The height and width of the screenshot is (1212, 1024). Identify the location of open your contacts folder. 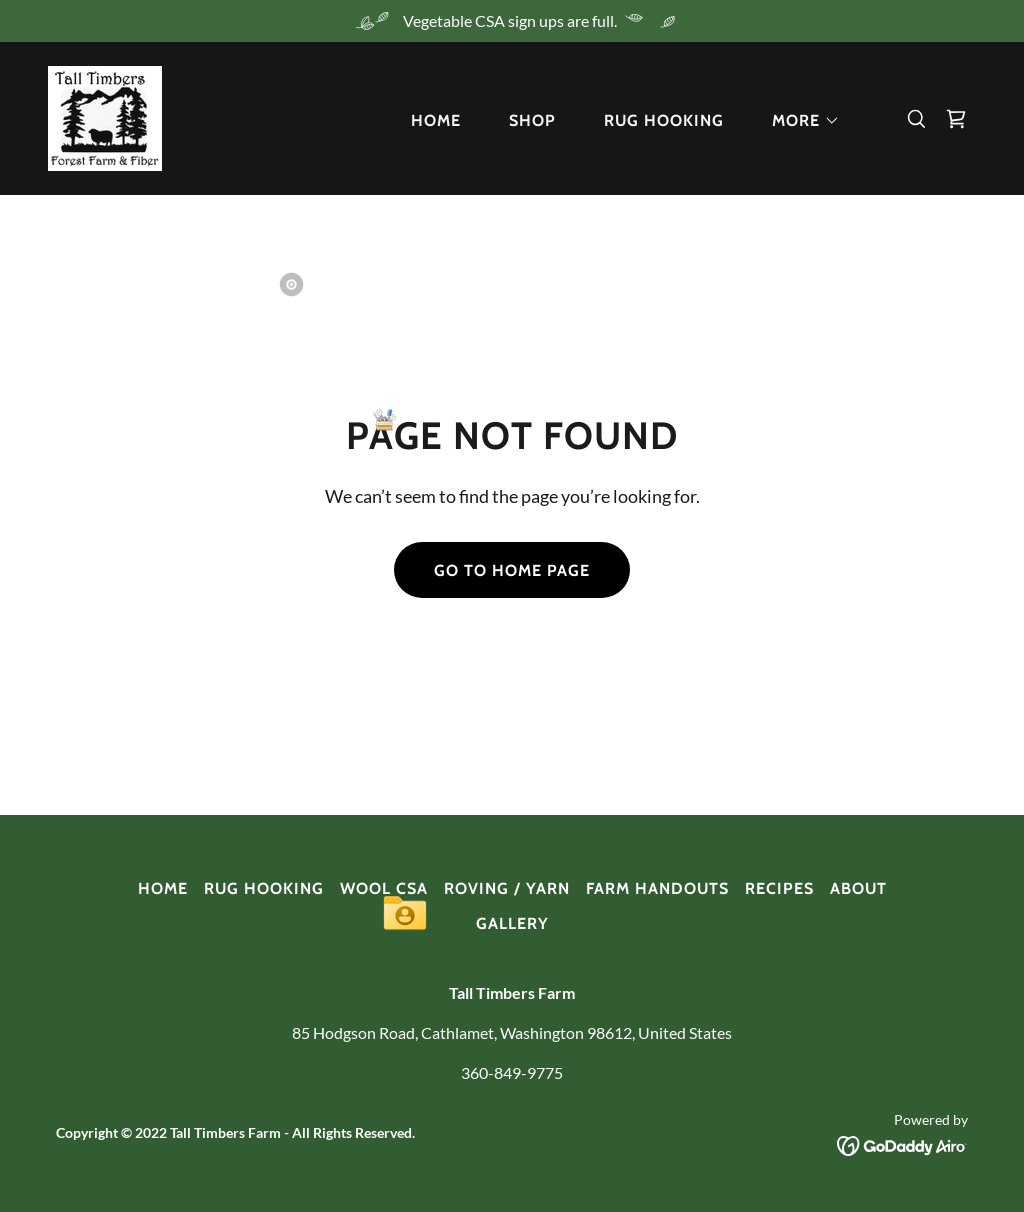
(405, 914).